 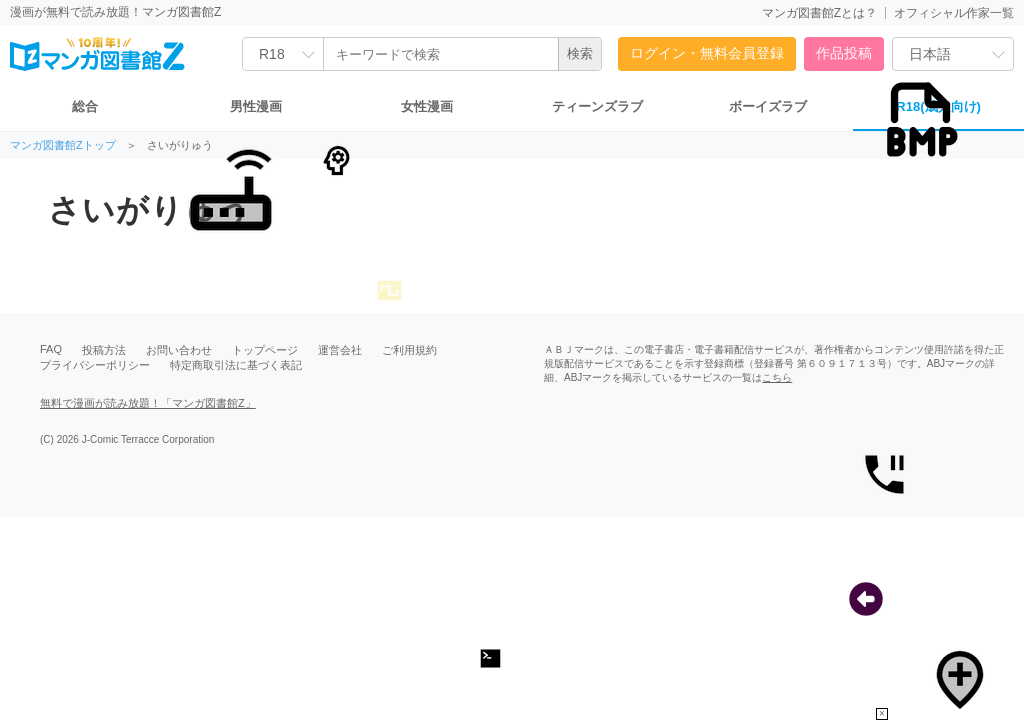 I want to click on open command line interface, so click(x=490, y=658).